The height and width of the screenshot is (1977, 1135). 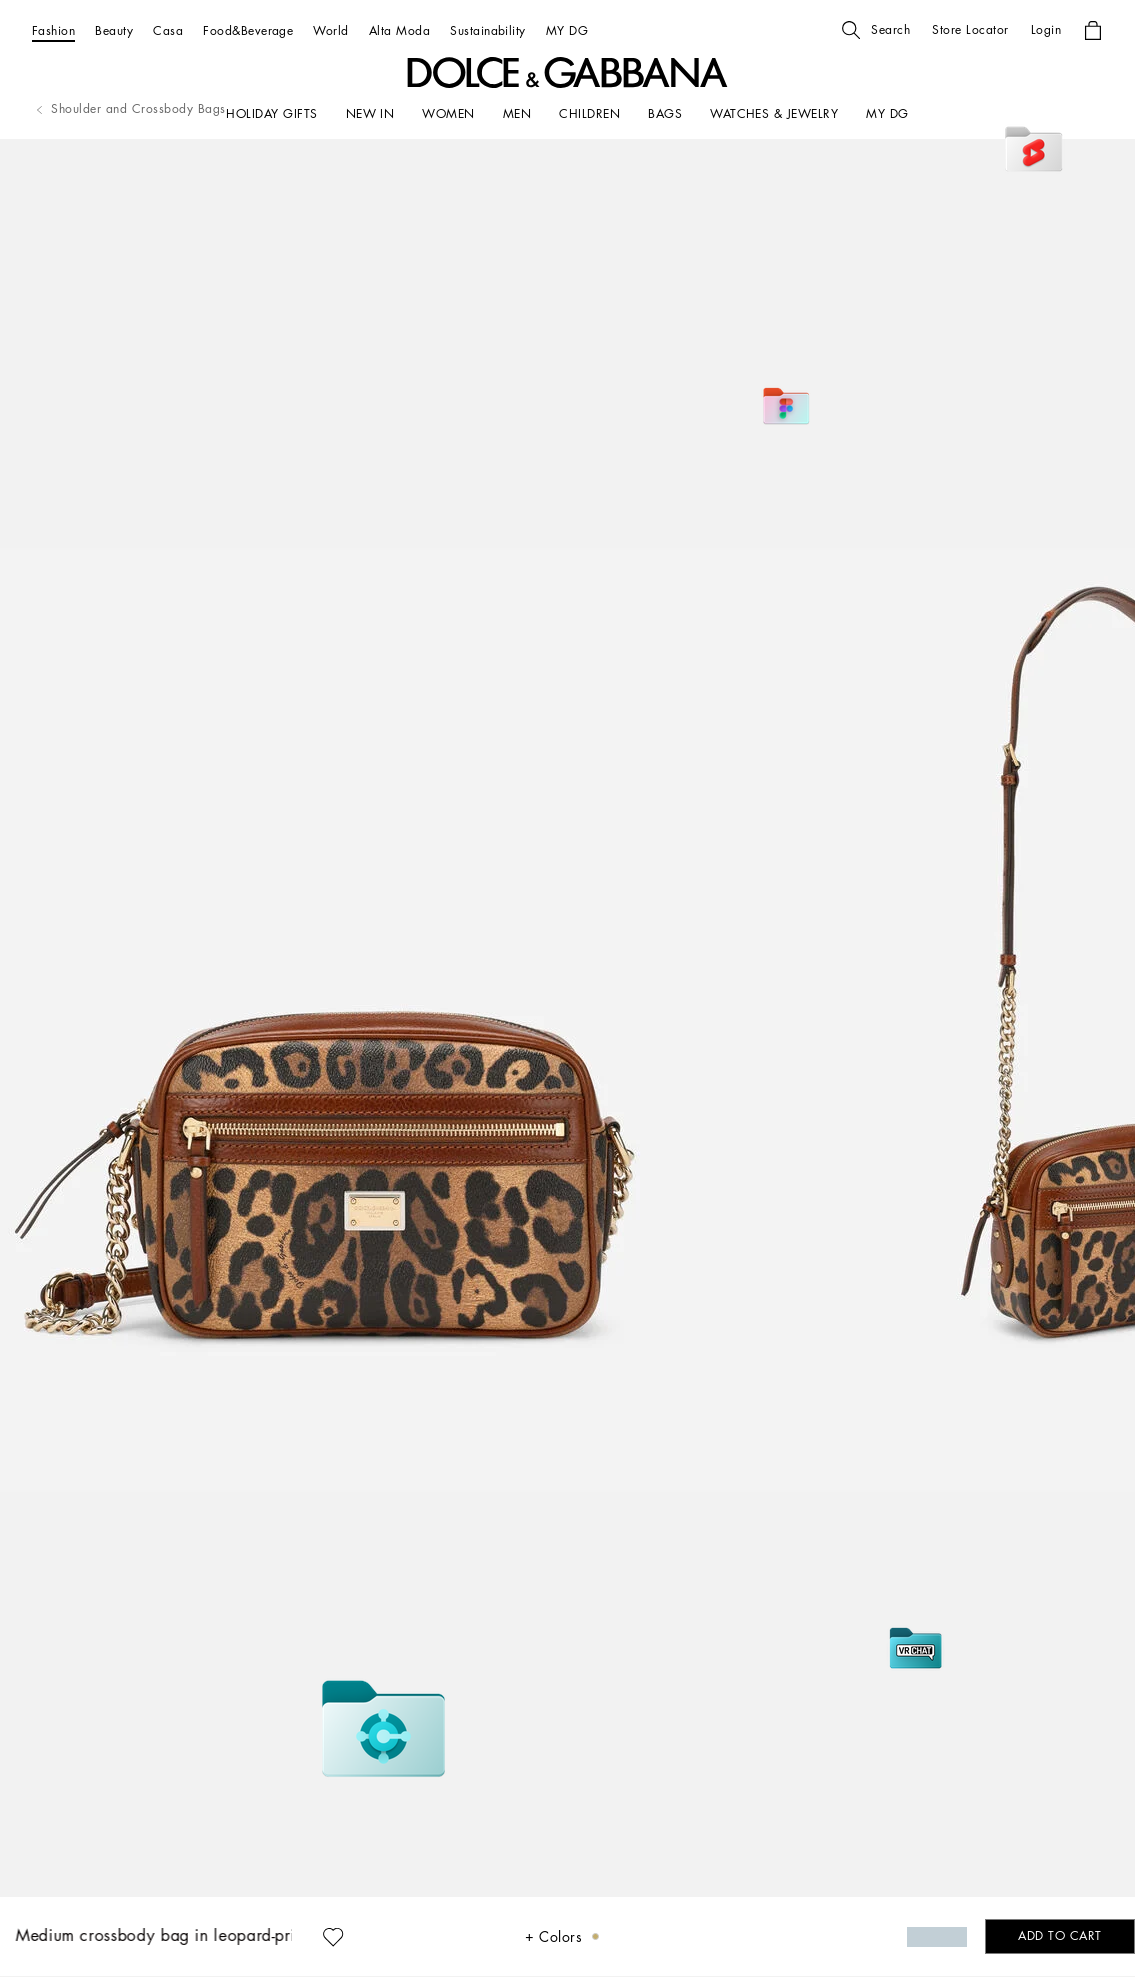 I want to click on open microsoft dynamics 365 business central files folder, so click(x=383, y=1732).